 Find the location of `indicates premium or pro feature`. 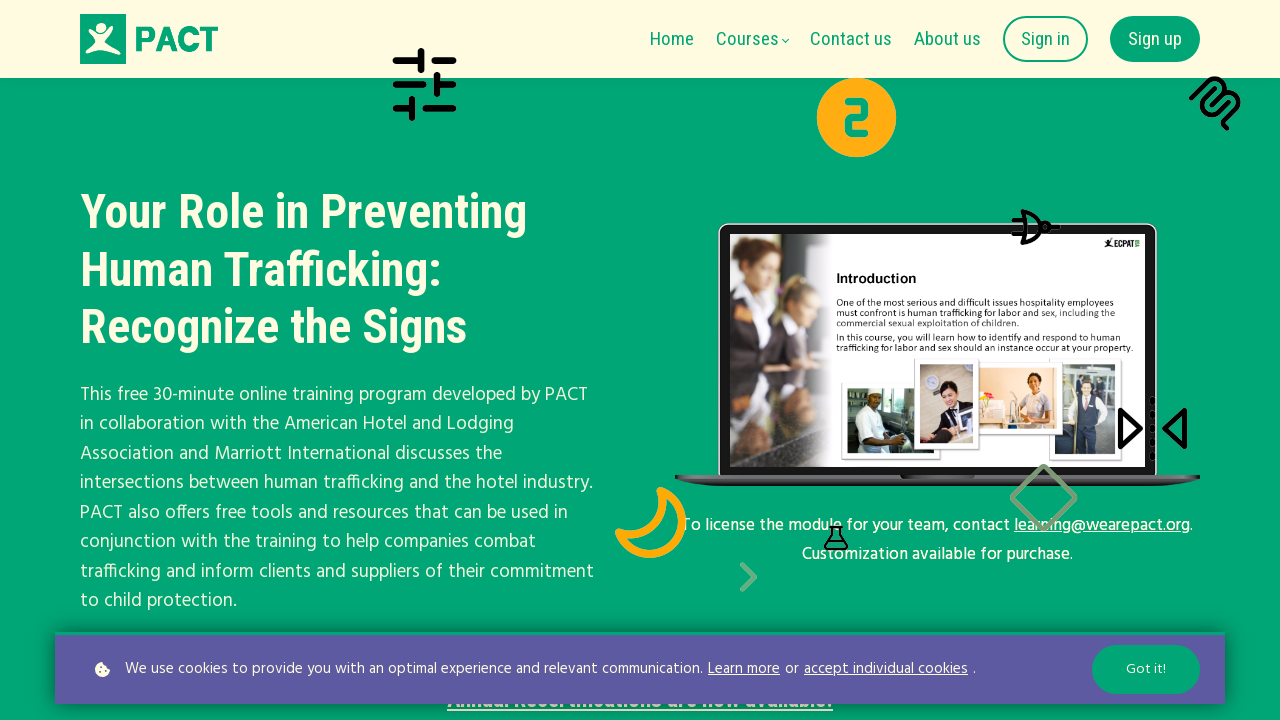

indicates premium or pro feature is located at coordinates (1043, 497).